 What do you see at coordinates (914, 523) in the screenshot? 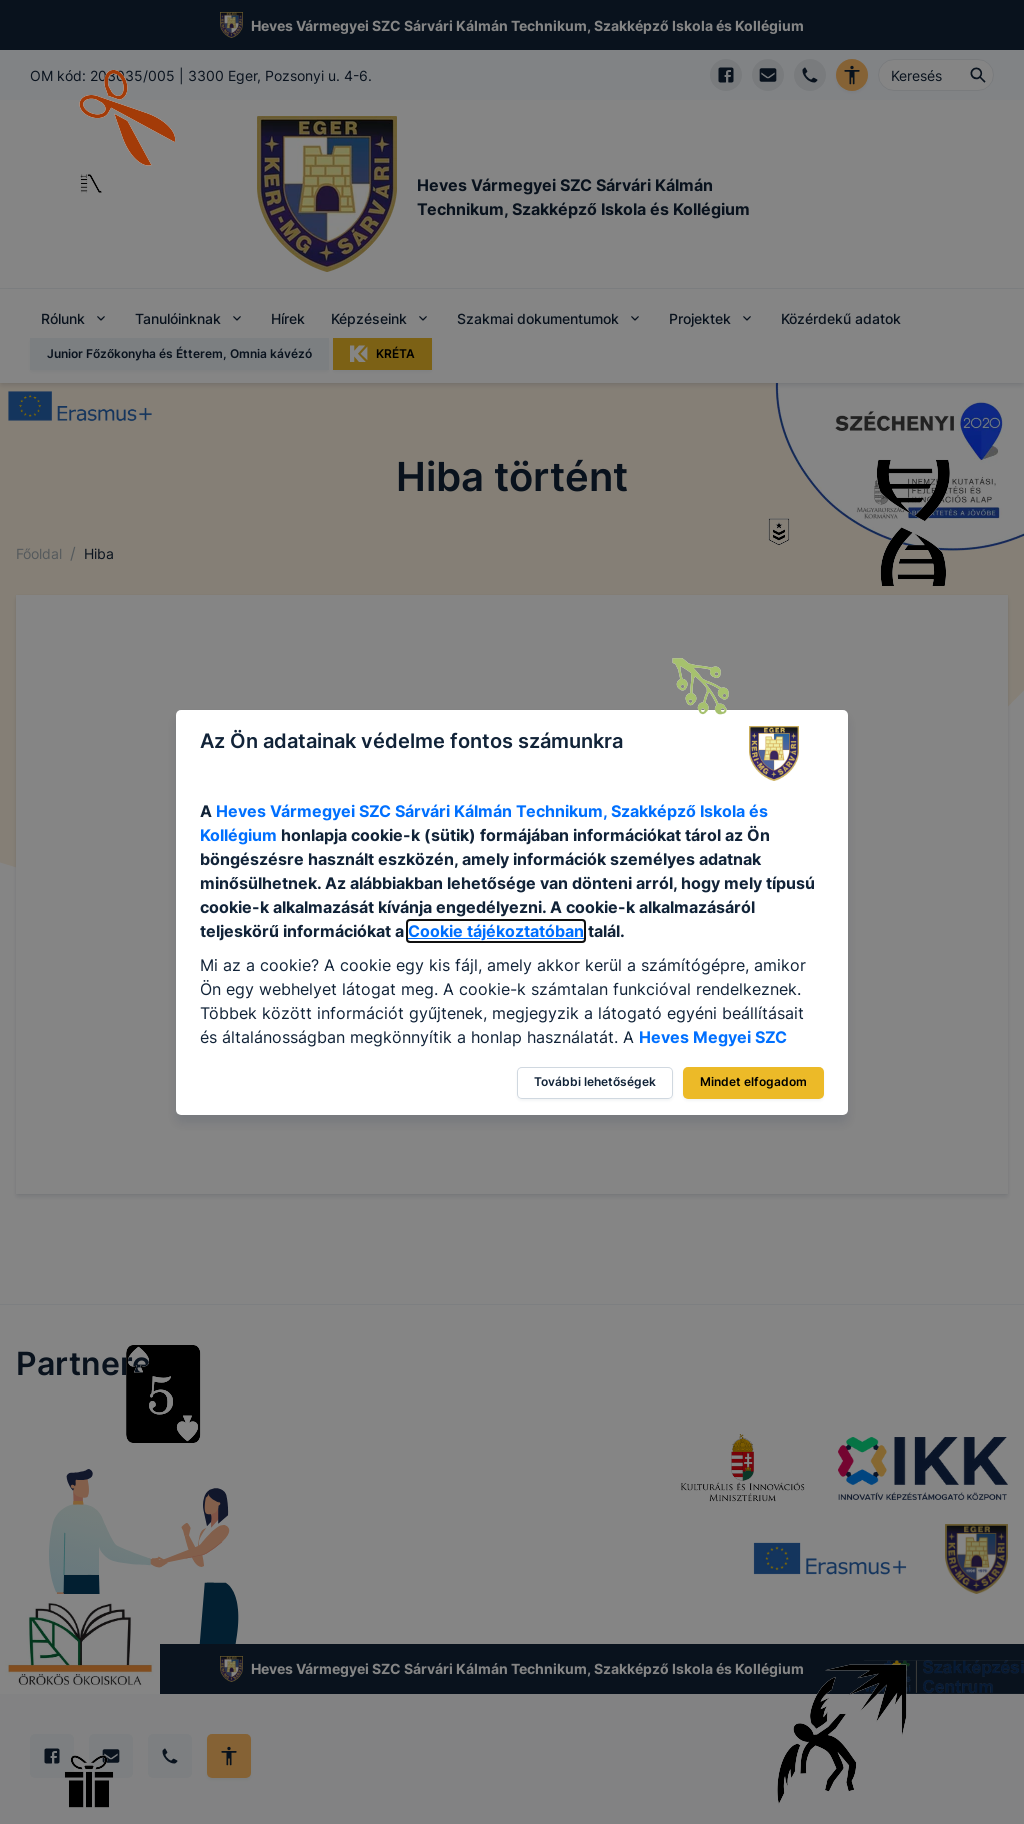
I see `access genetic or DNA-related features` at bounding box center [914, 523].